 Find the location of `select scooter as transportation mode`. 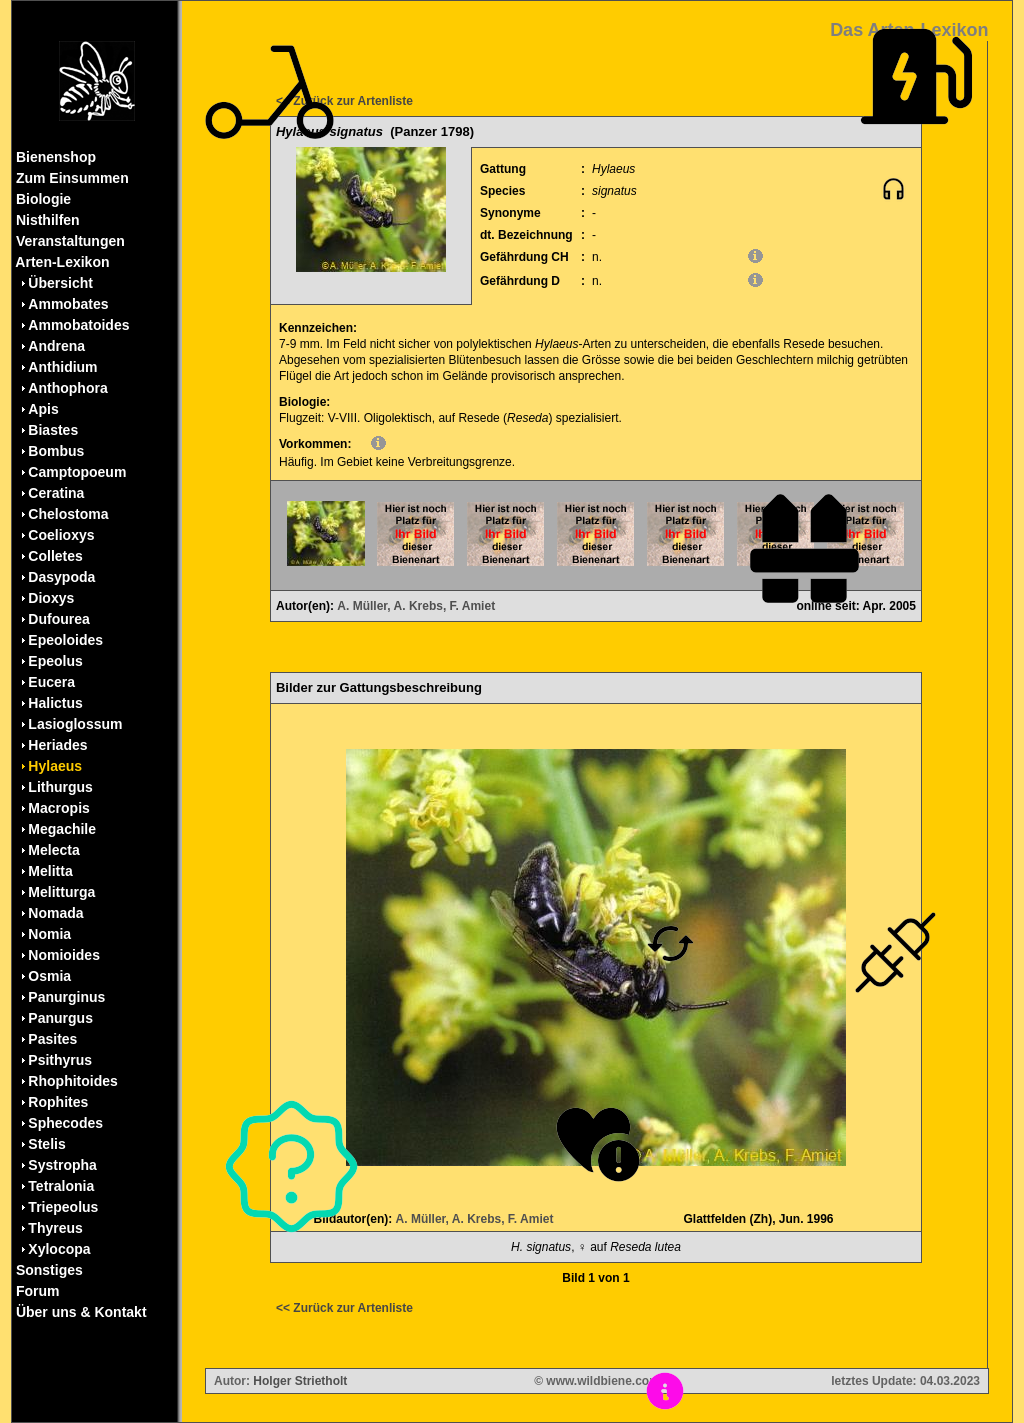

select scooter as transportation mode is located at coordinates (269, 96).